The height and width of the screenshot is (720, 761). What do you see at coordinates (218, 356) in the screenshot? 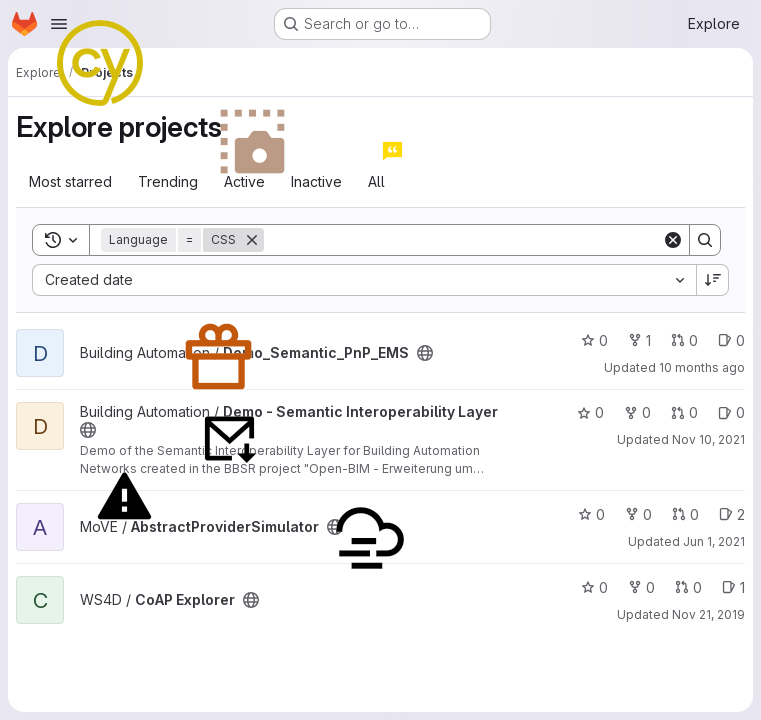
I see `view available rewards or gifts` at bounding box center [218, 356].